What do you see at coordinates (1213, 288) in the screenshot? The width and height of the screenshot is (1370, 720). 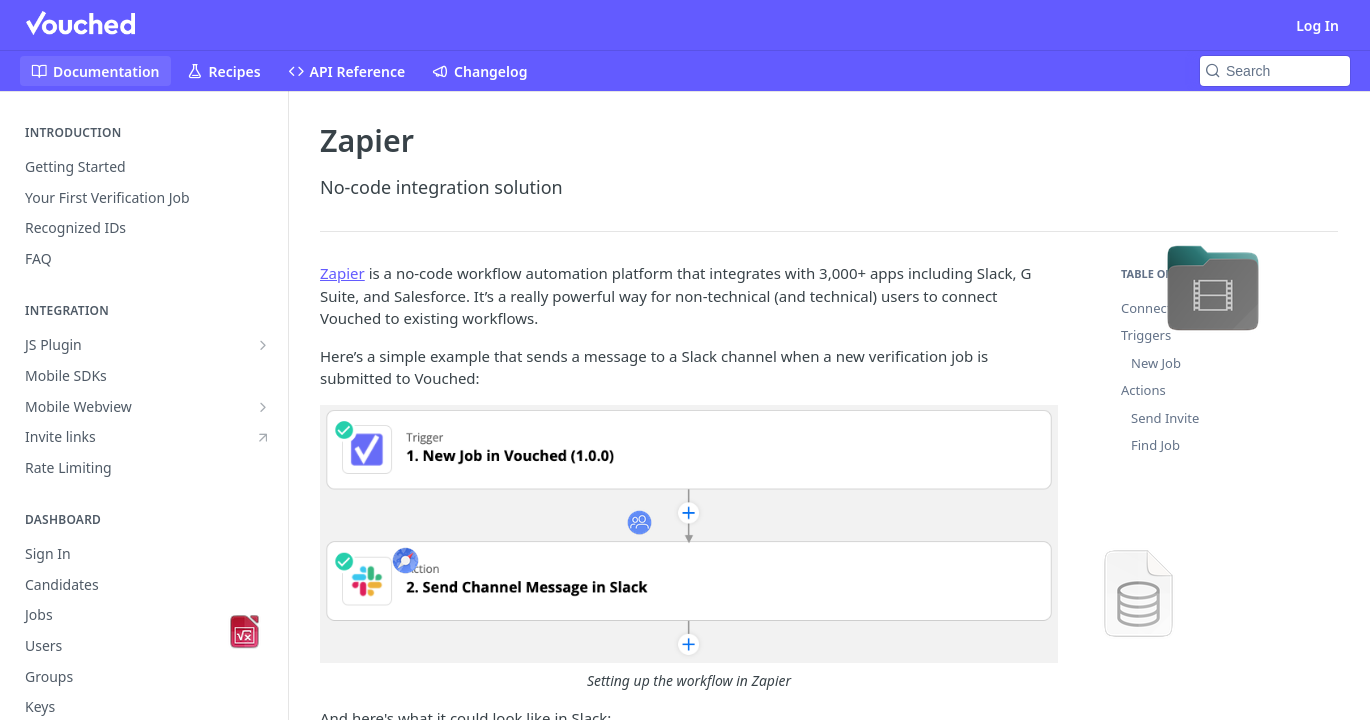 I see `open your videos folder` at bounding box center [1213, 288].